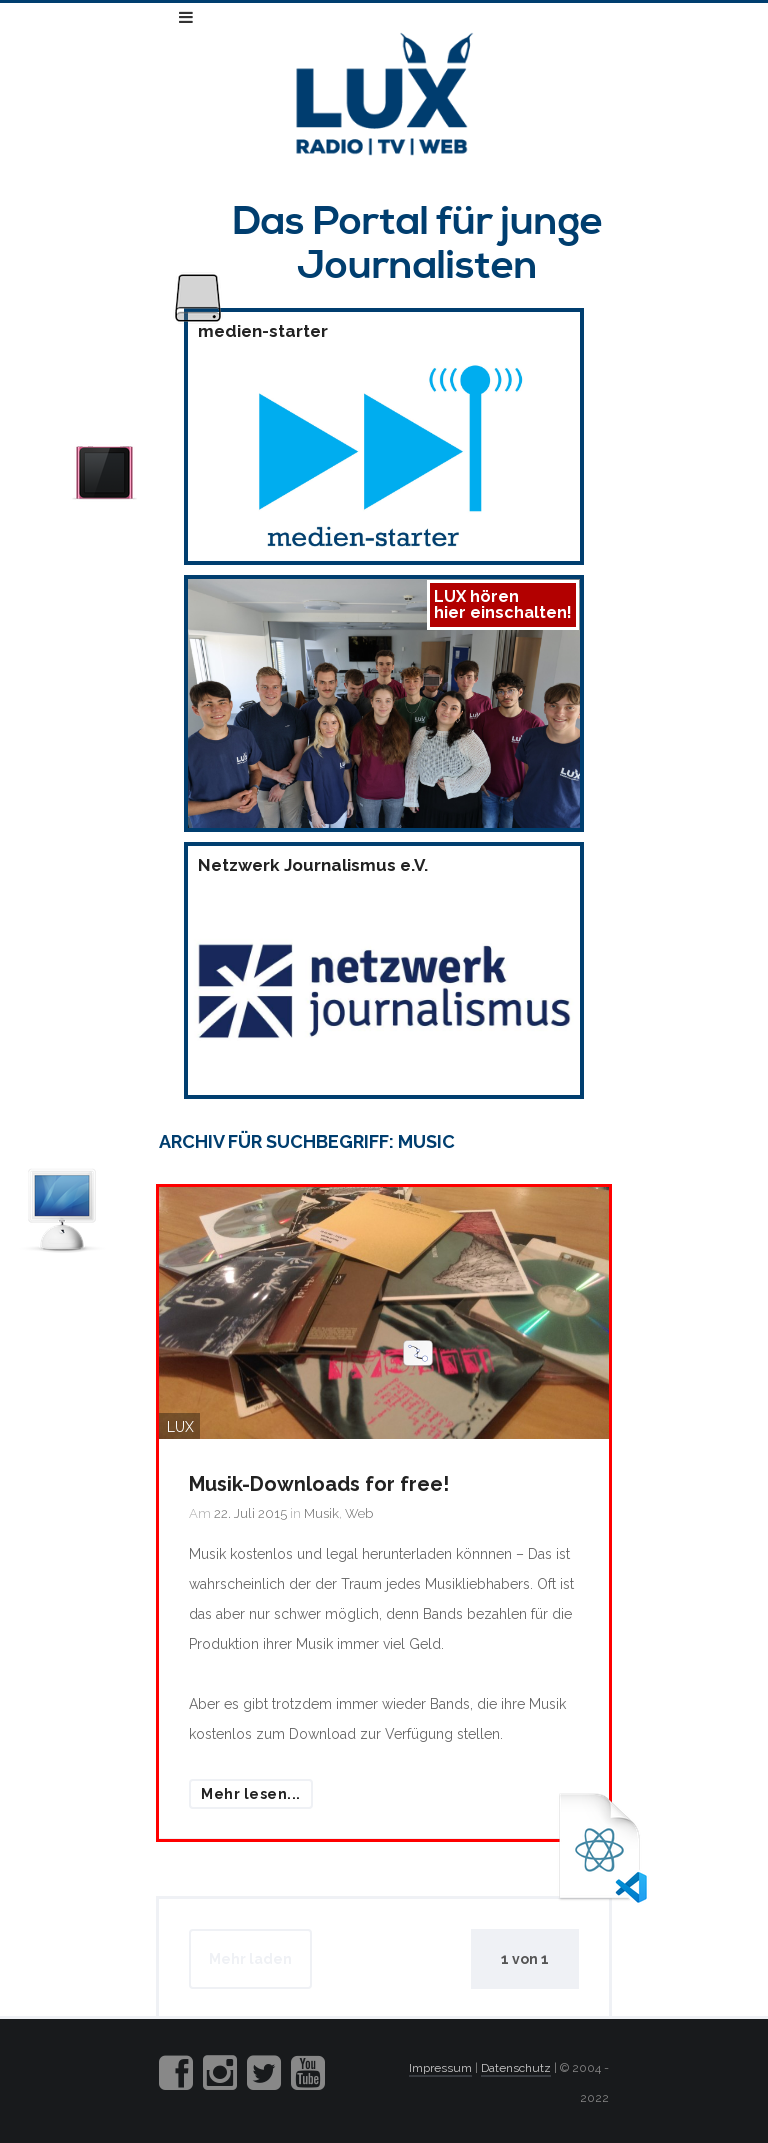 This screenshot has width=768, height=2143. I want to click on open a React JavaScript file, so click(599, 1848).